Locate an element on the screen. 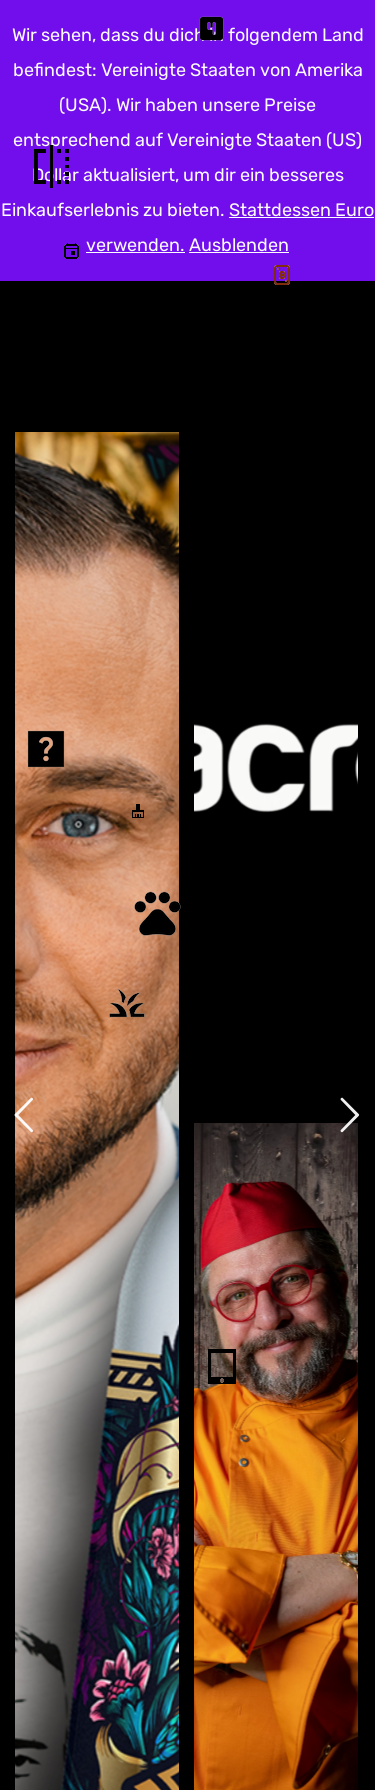 This screenshot has height=1790, width=375. playing card with number 8 is located at coordinates (282, 275).